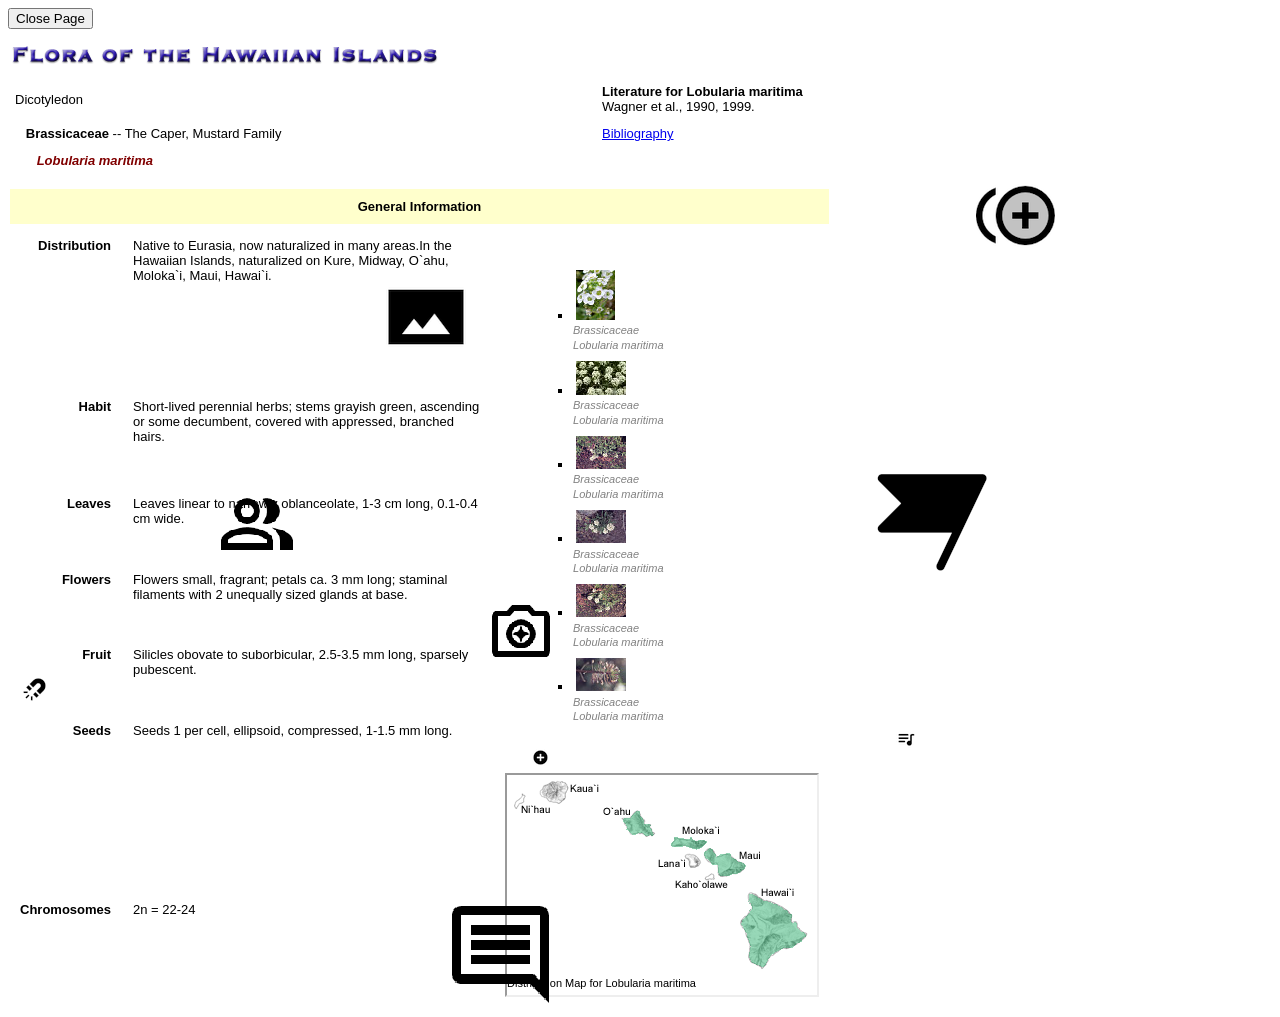 The width and height of the screenshot is (1280, 1017). I want to click on add a new item, so click(540, 757).